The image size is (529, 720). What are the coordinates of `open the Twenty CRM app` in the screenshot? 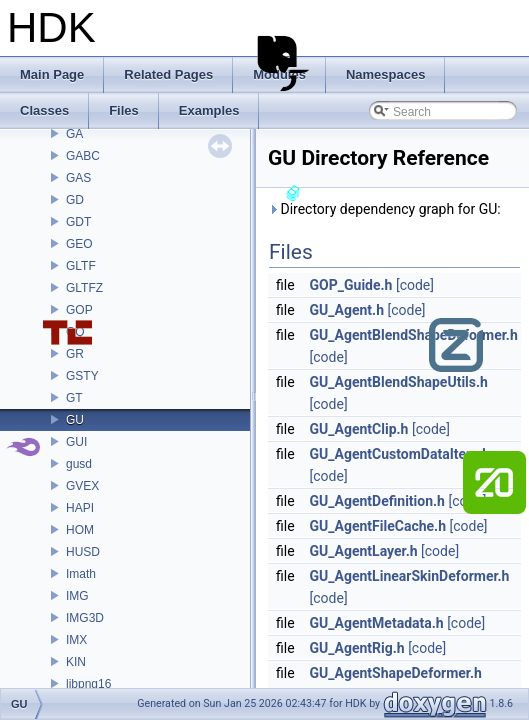 It's located at (494, 482).